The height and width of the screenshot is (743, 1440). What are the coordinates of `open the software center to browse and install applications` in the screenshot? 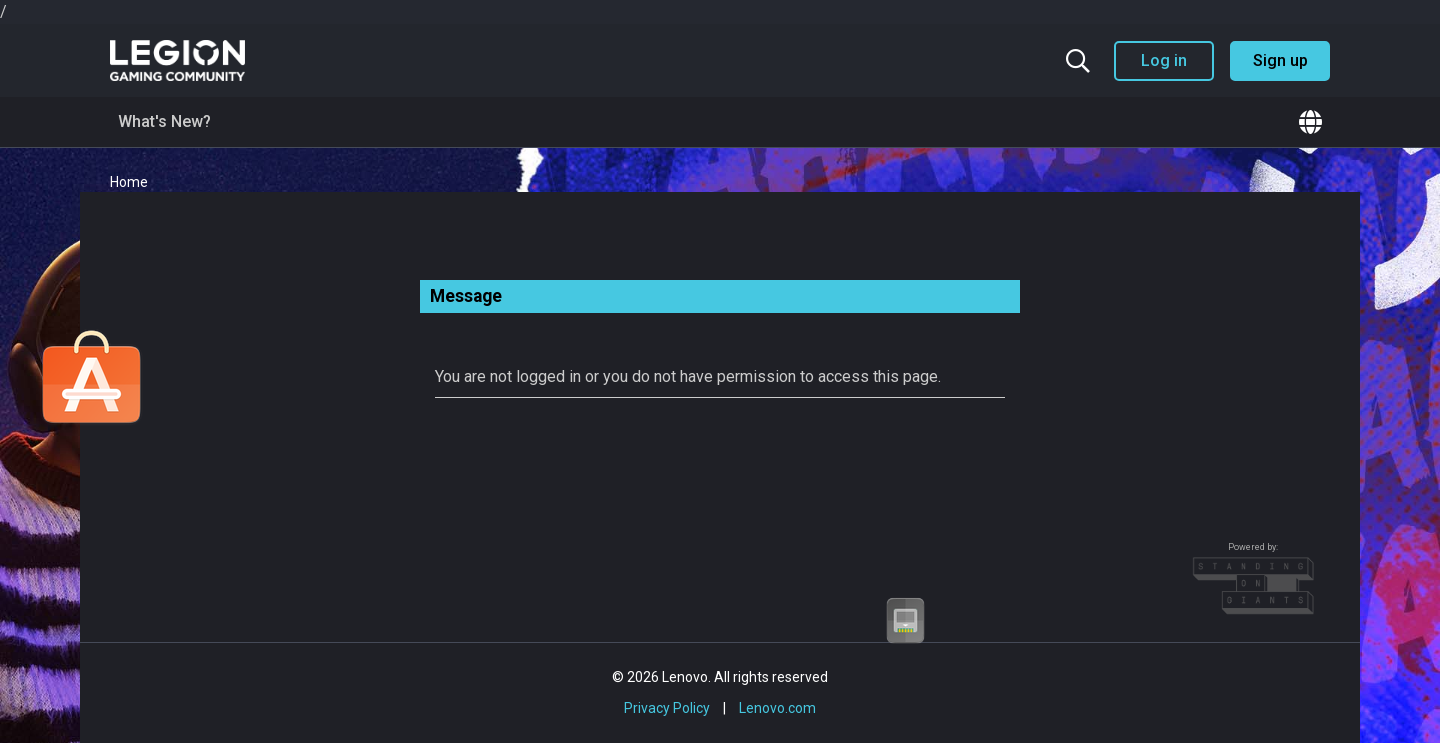 It's located at (91, 384).